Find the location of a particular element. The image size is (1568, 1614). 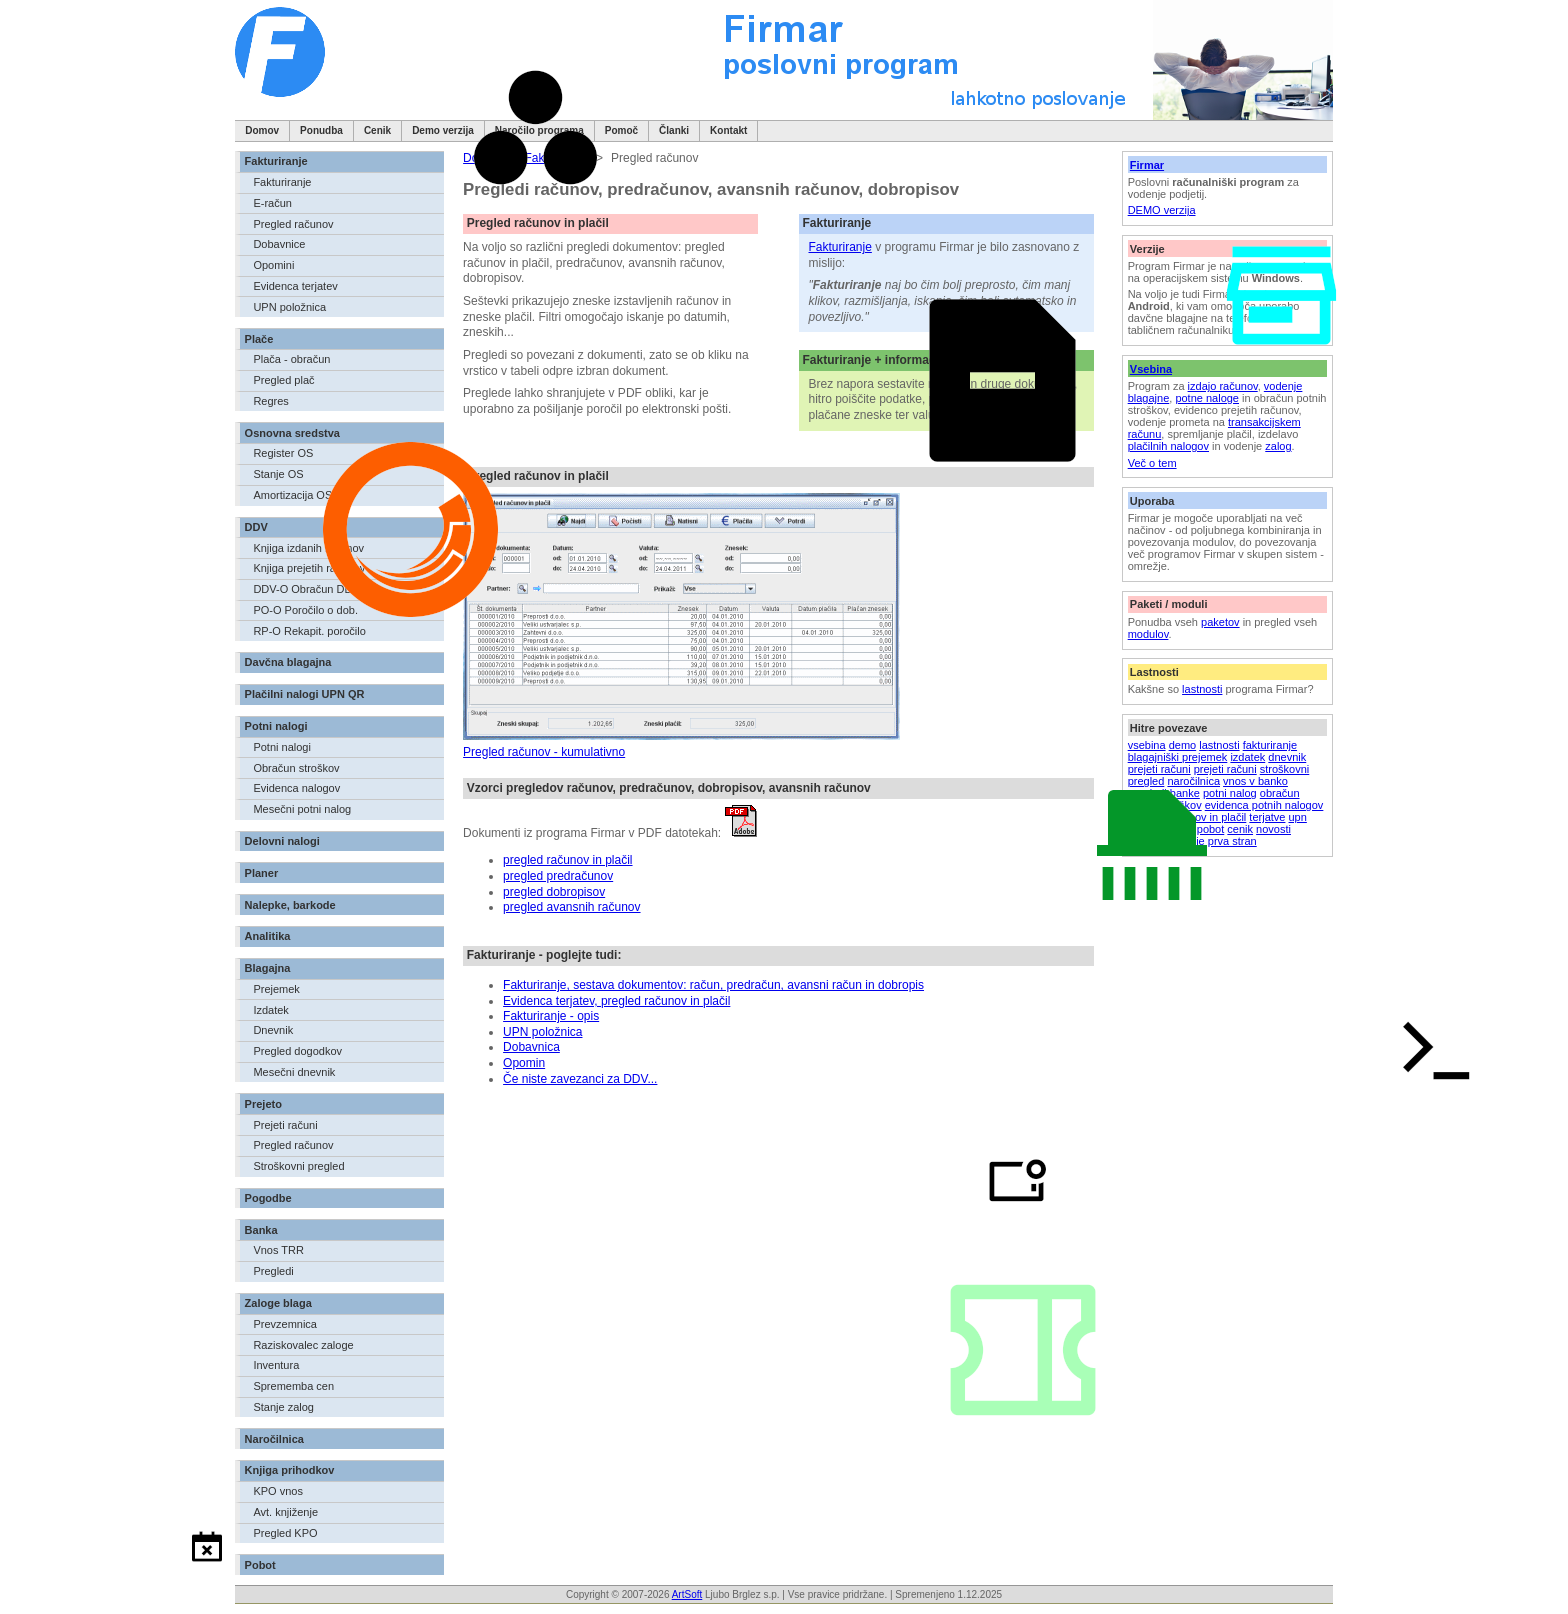

browse or open the store is located at coordinates (1281, 295).